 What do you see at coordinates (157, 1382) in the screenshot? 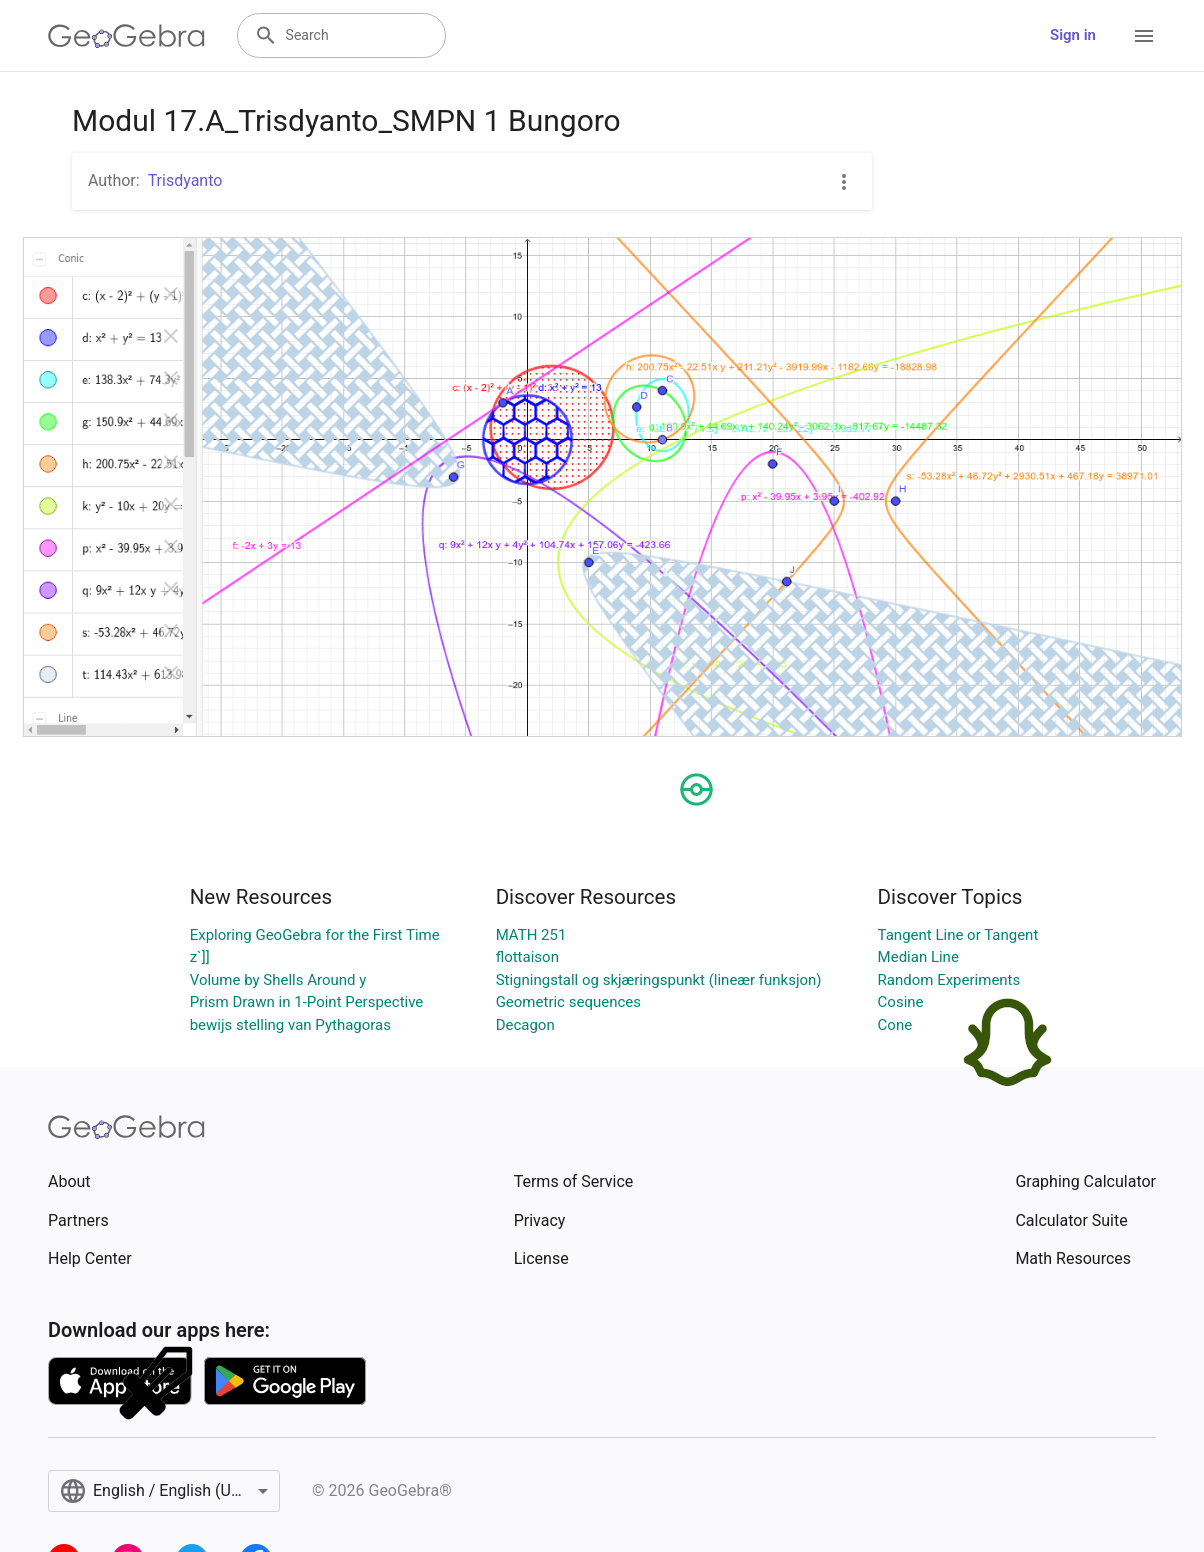
I see `access combat or battle features` at bounding box center [157, 1382].